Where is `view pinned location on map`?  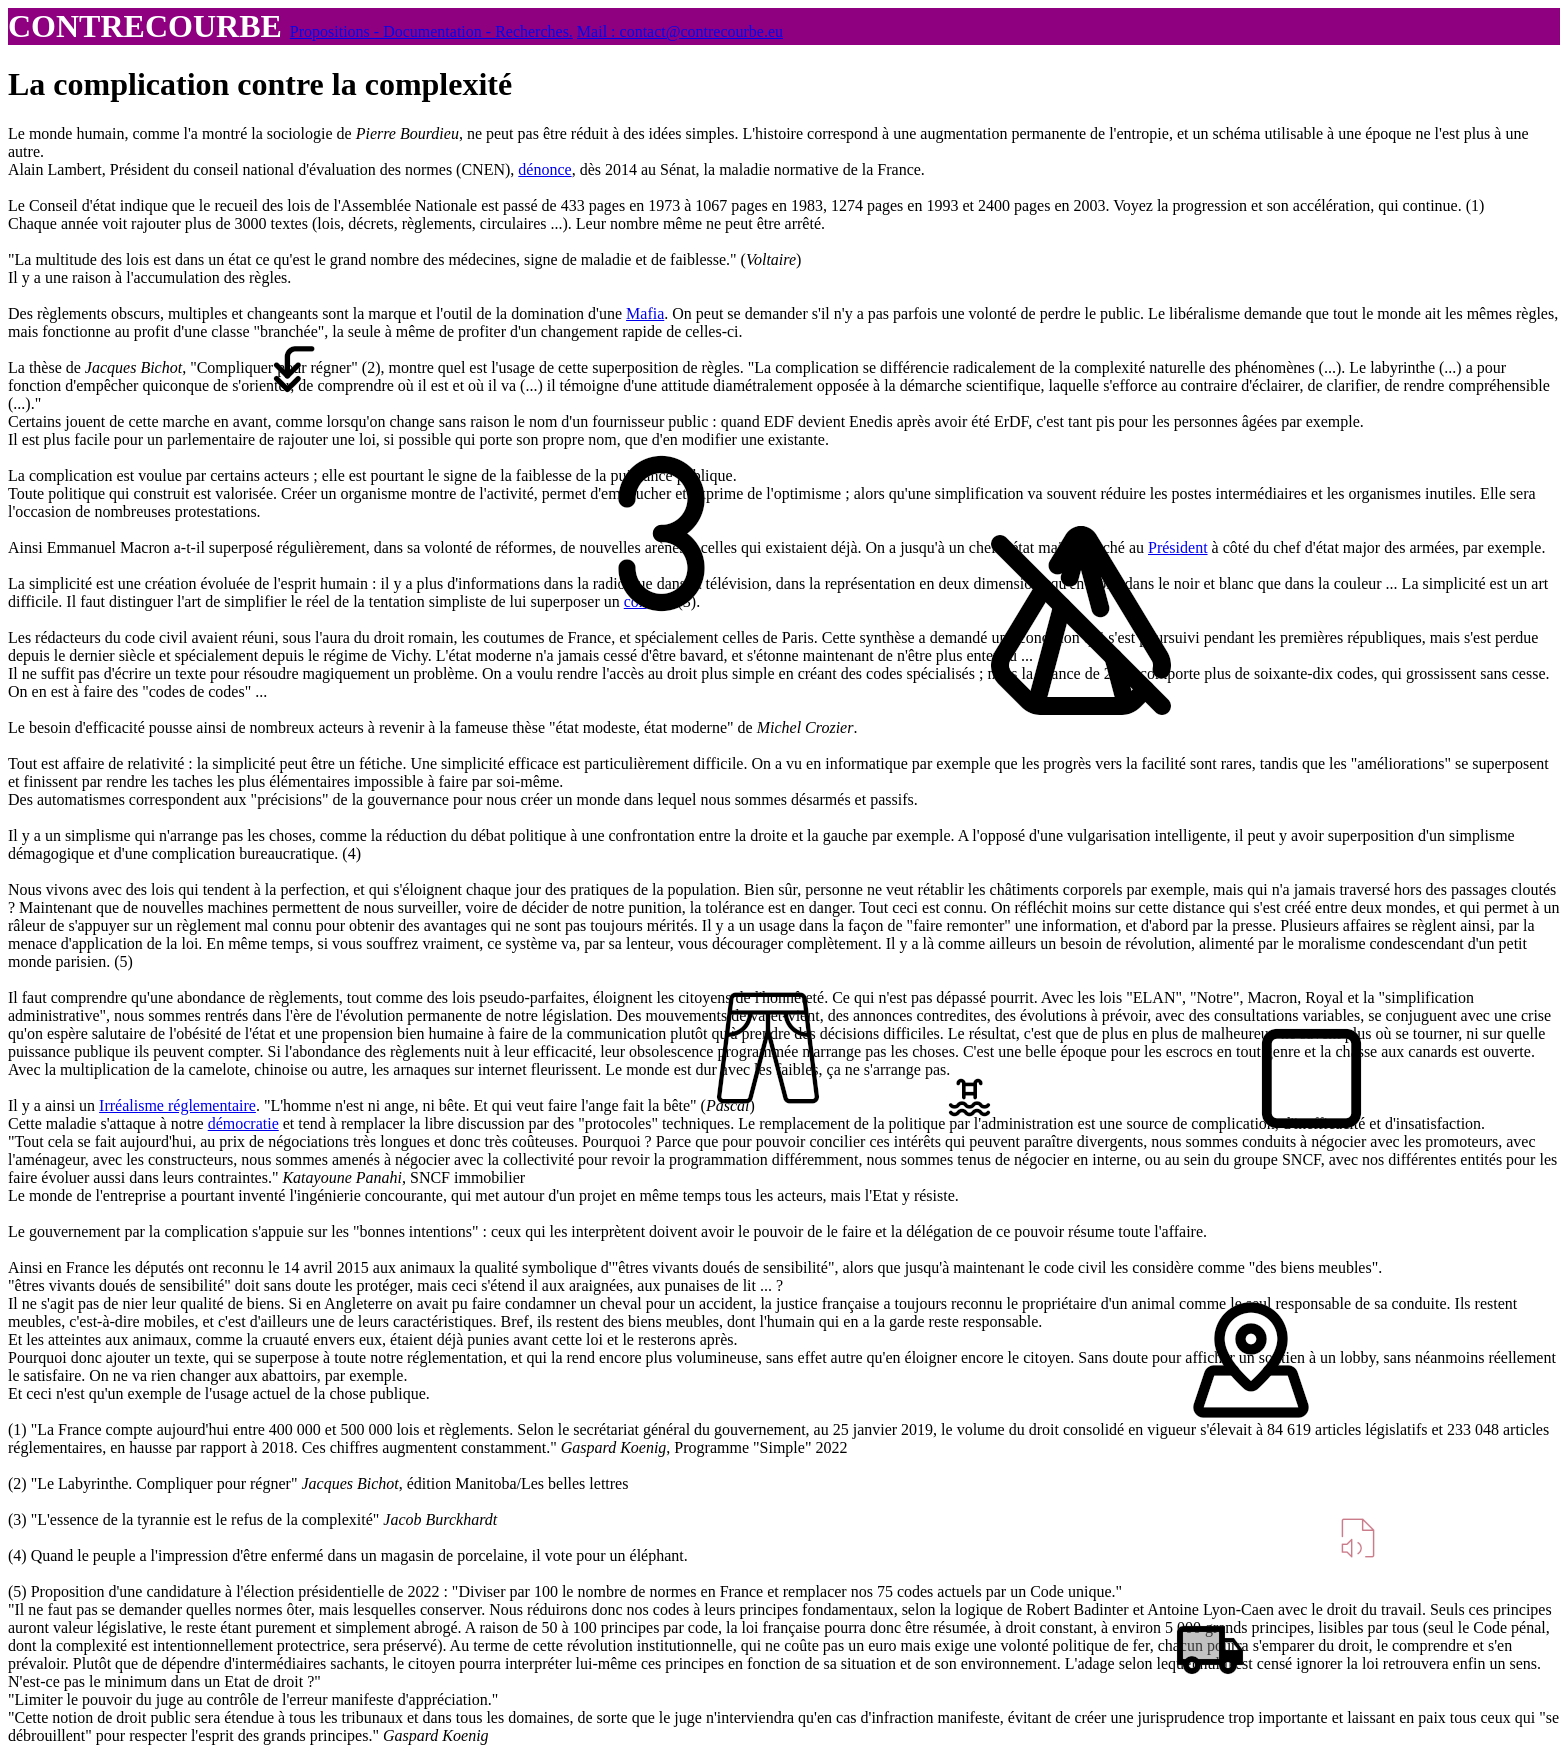
view pinned location on map is located at coordinates (1251, 1360).